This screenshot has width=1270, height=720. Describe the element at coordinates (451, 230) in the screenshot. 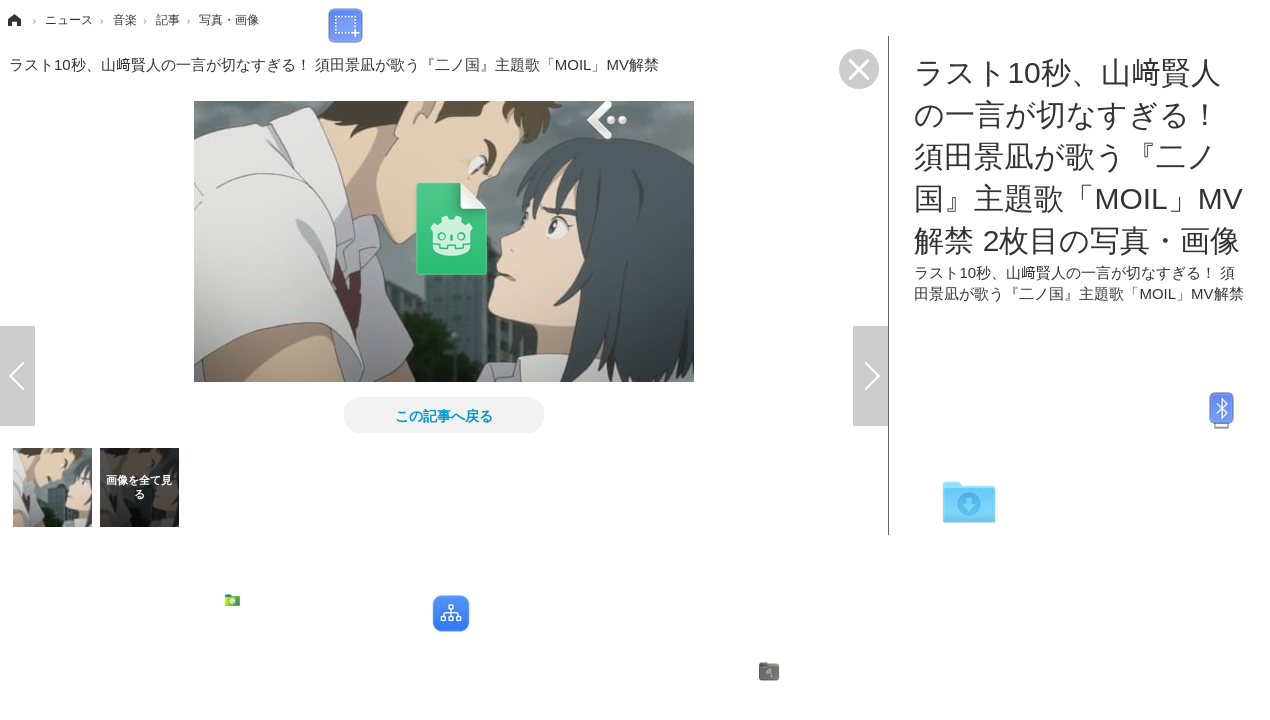

I see `a godot shader file` at that location.